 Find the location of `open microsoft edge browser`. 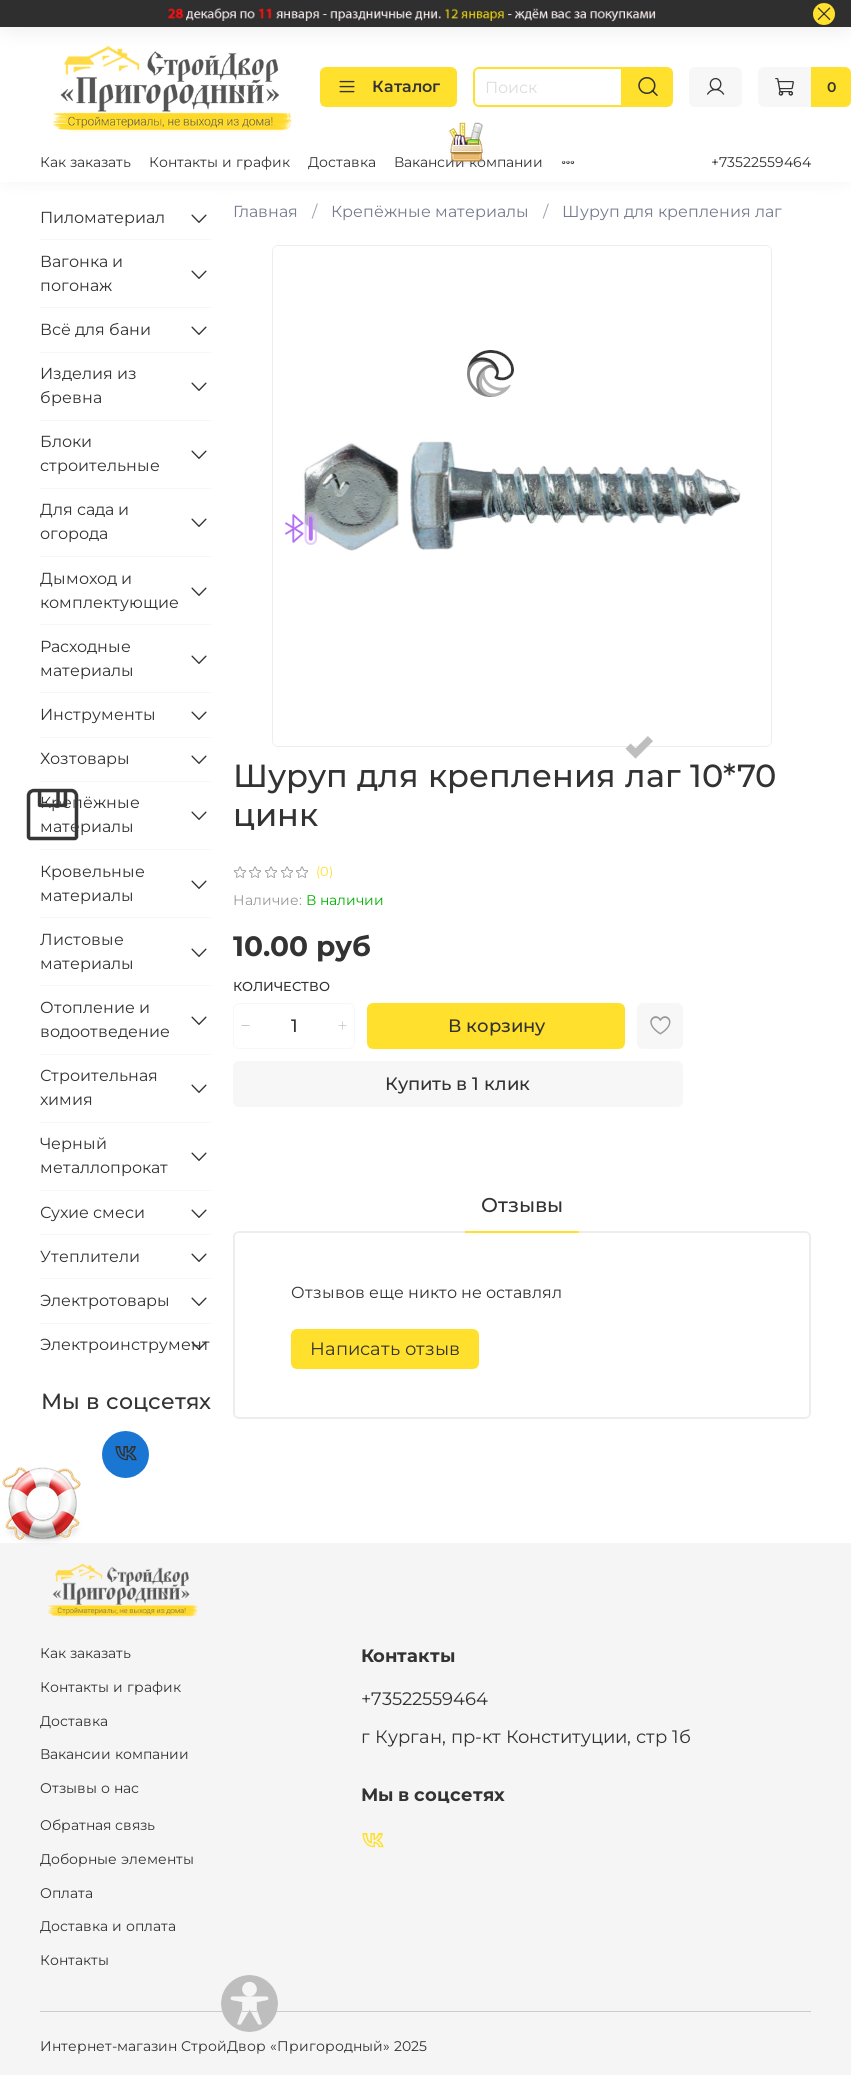

open microsoft edge browser is located at coordinates (490, 373).